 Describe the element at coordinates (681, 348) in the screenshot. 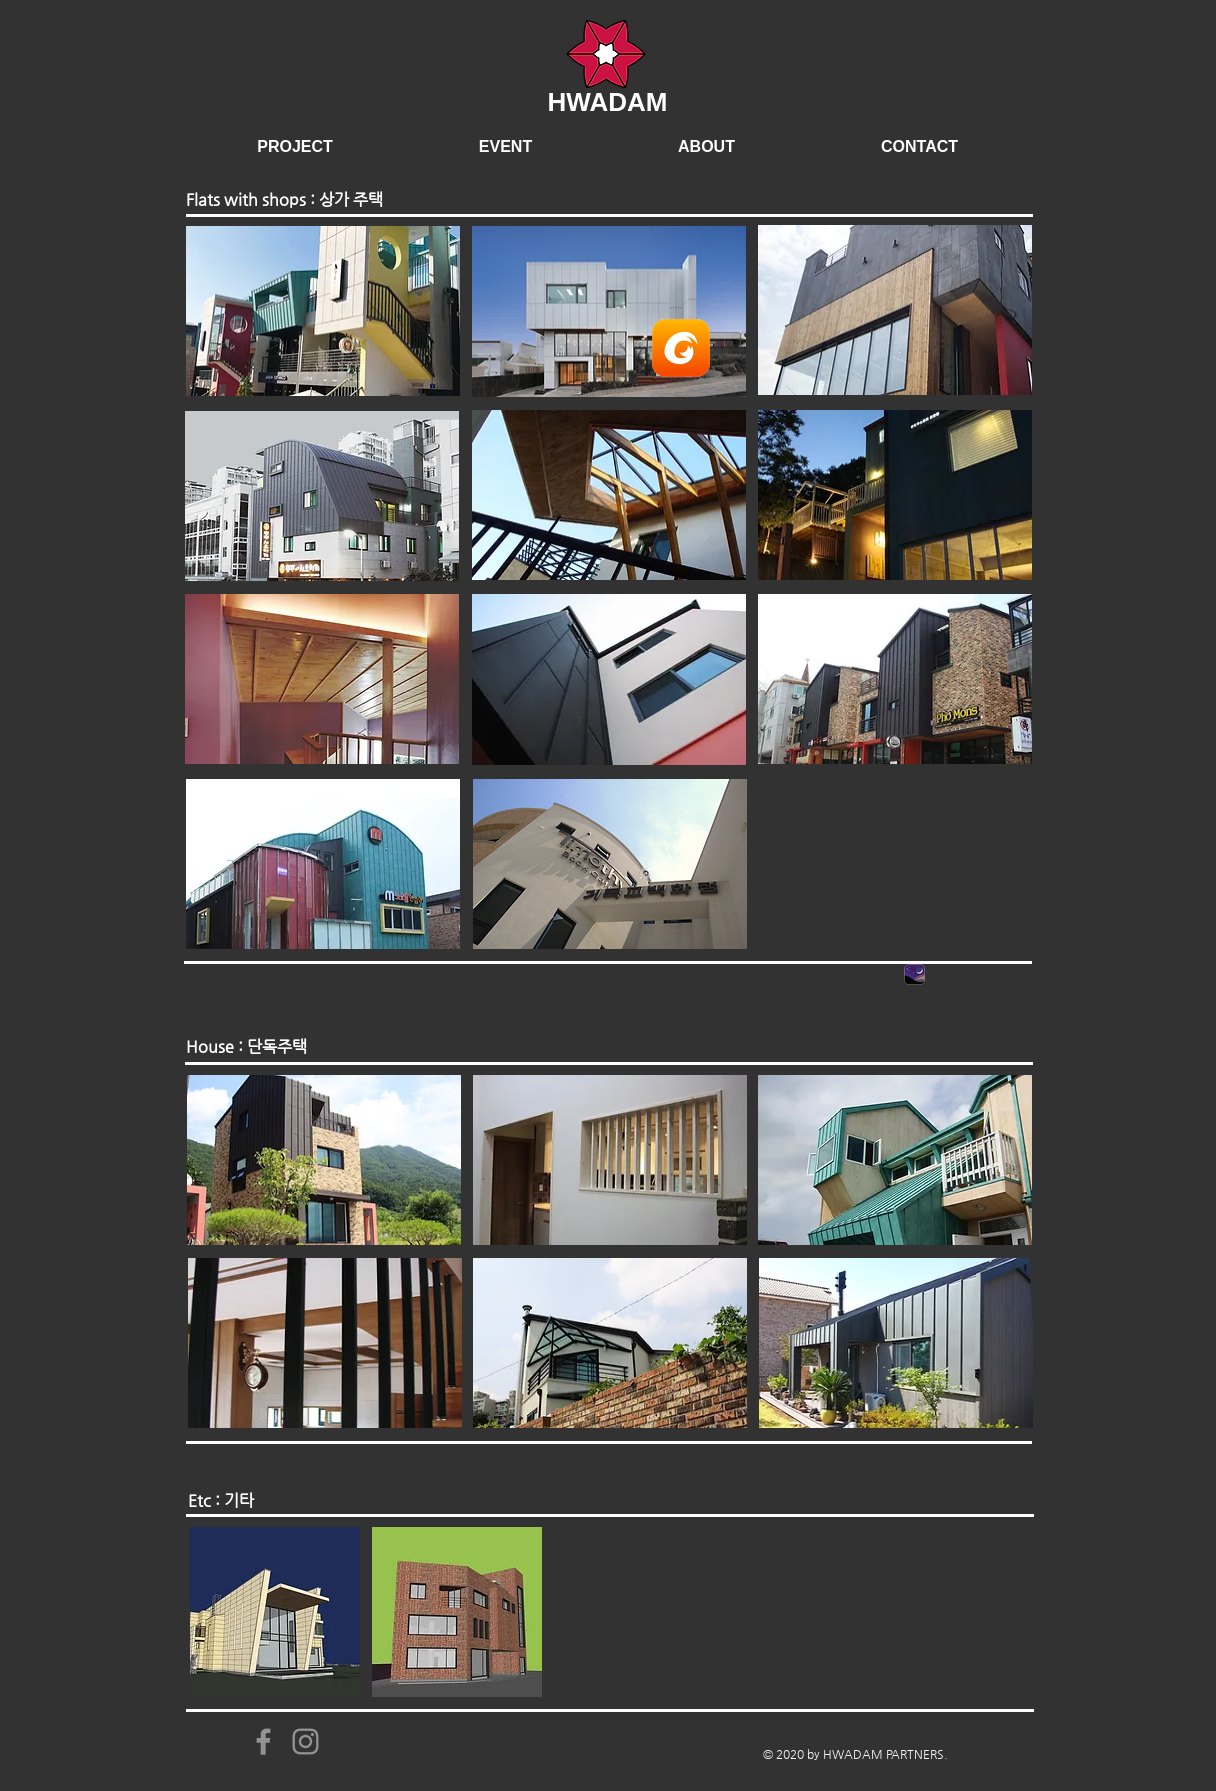

I see `open foxit reader app` at that location.